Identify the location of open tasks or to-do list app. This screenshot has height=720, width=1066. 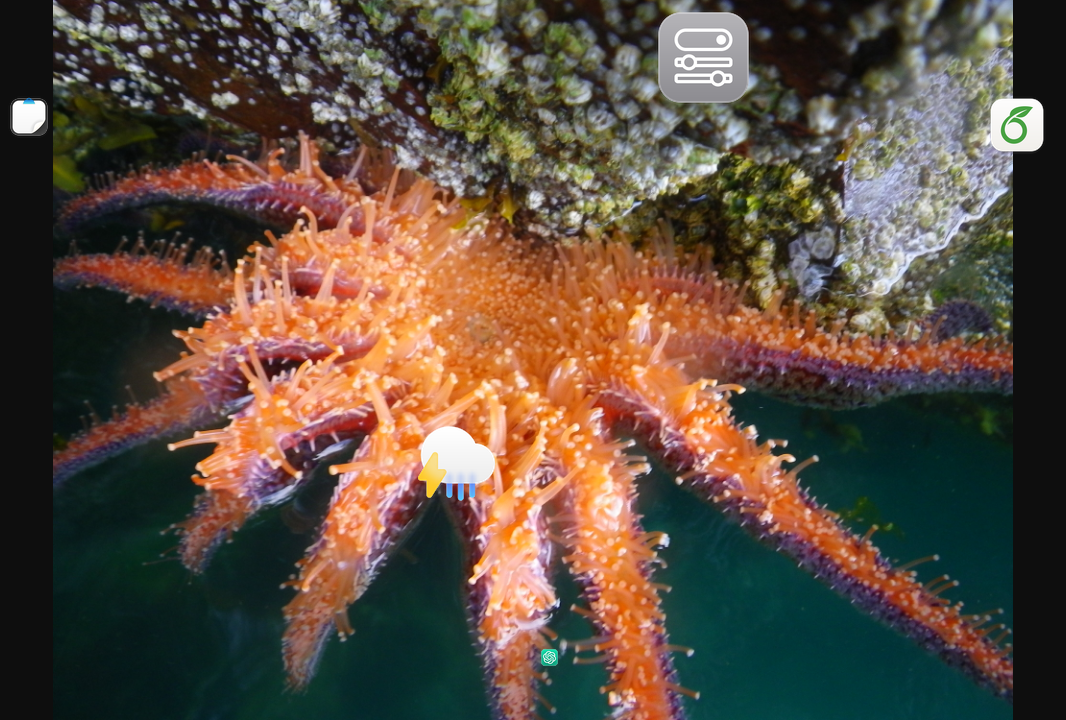
(29, 117).